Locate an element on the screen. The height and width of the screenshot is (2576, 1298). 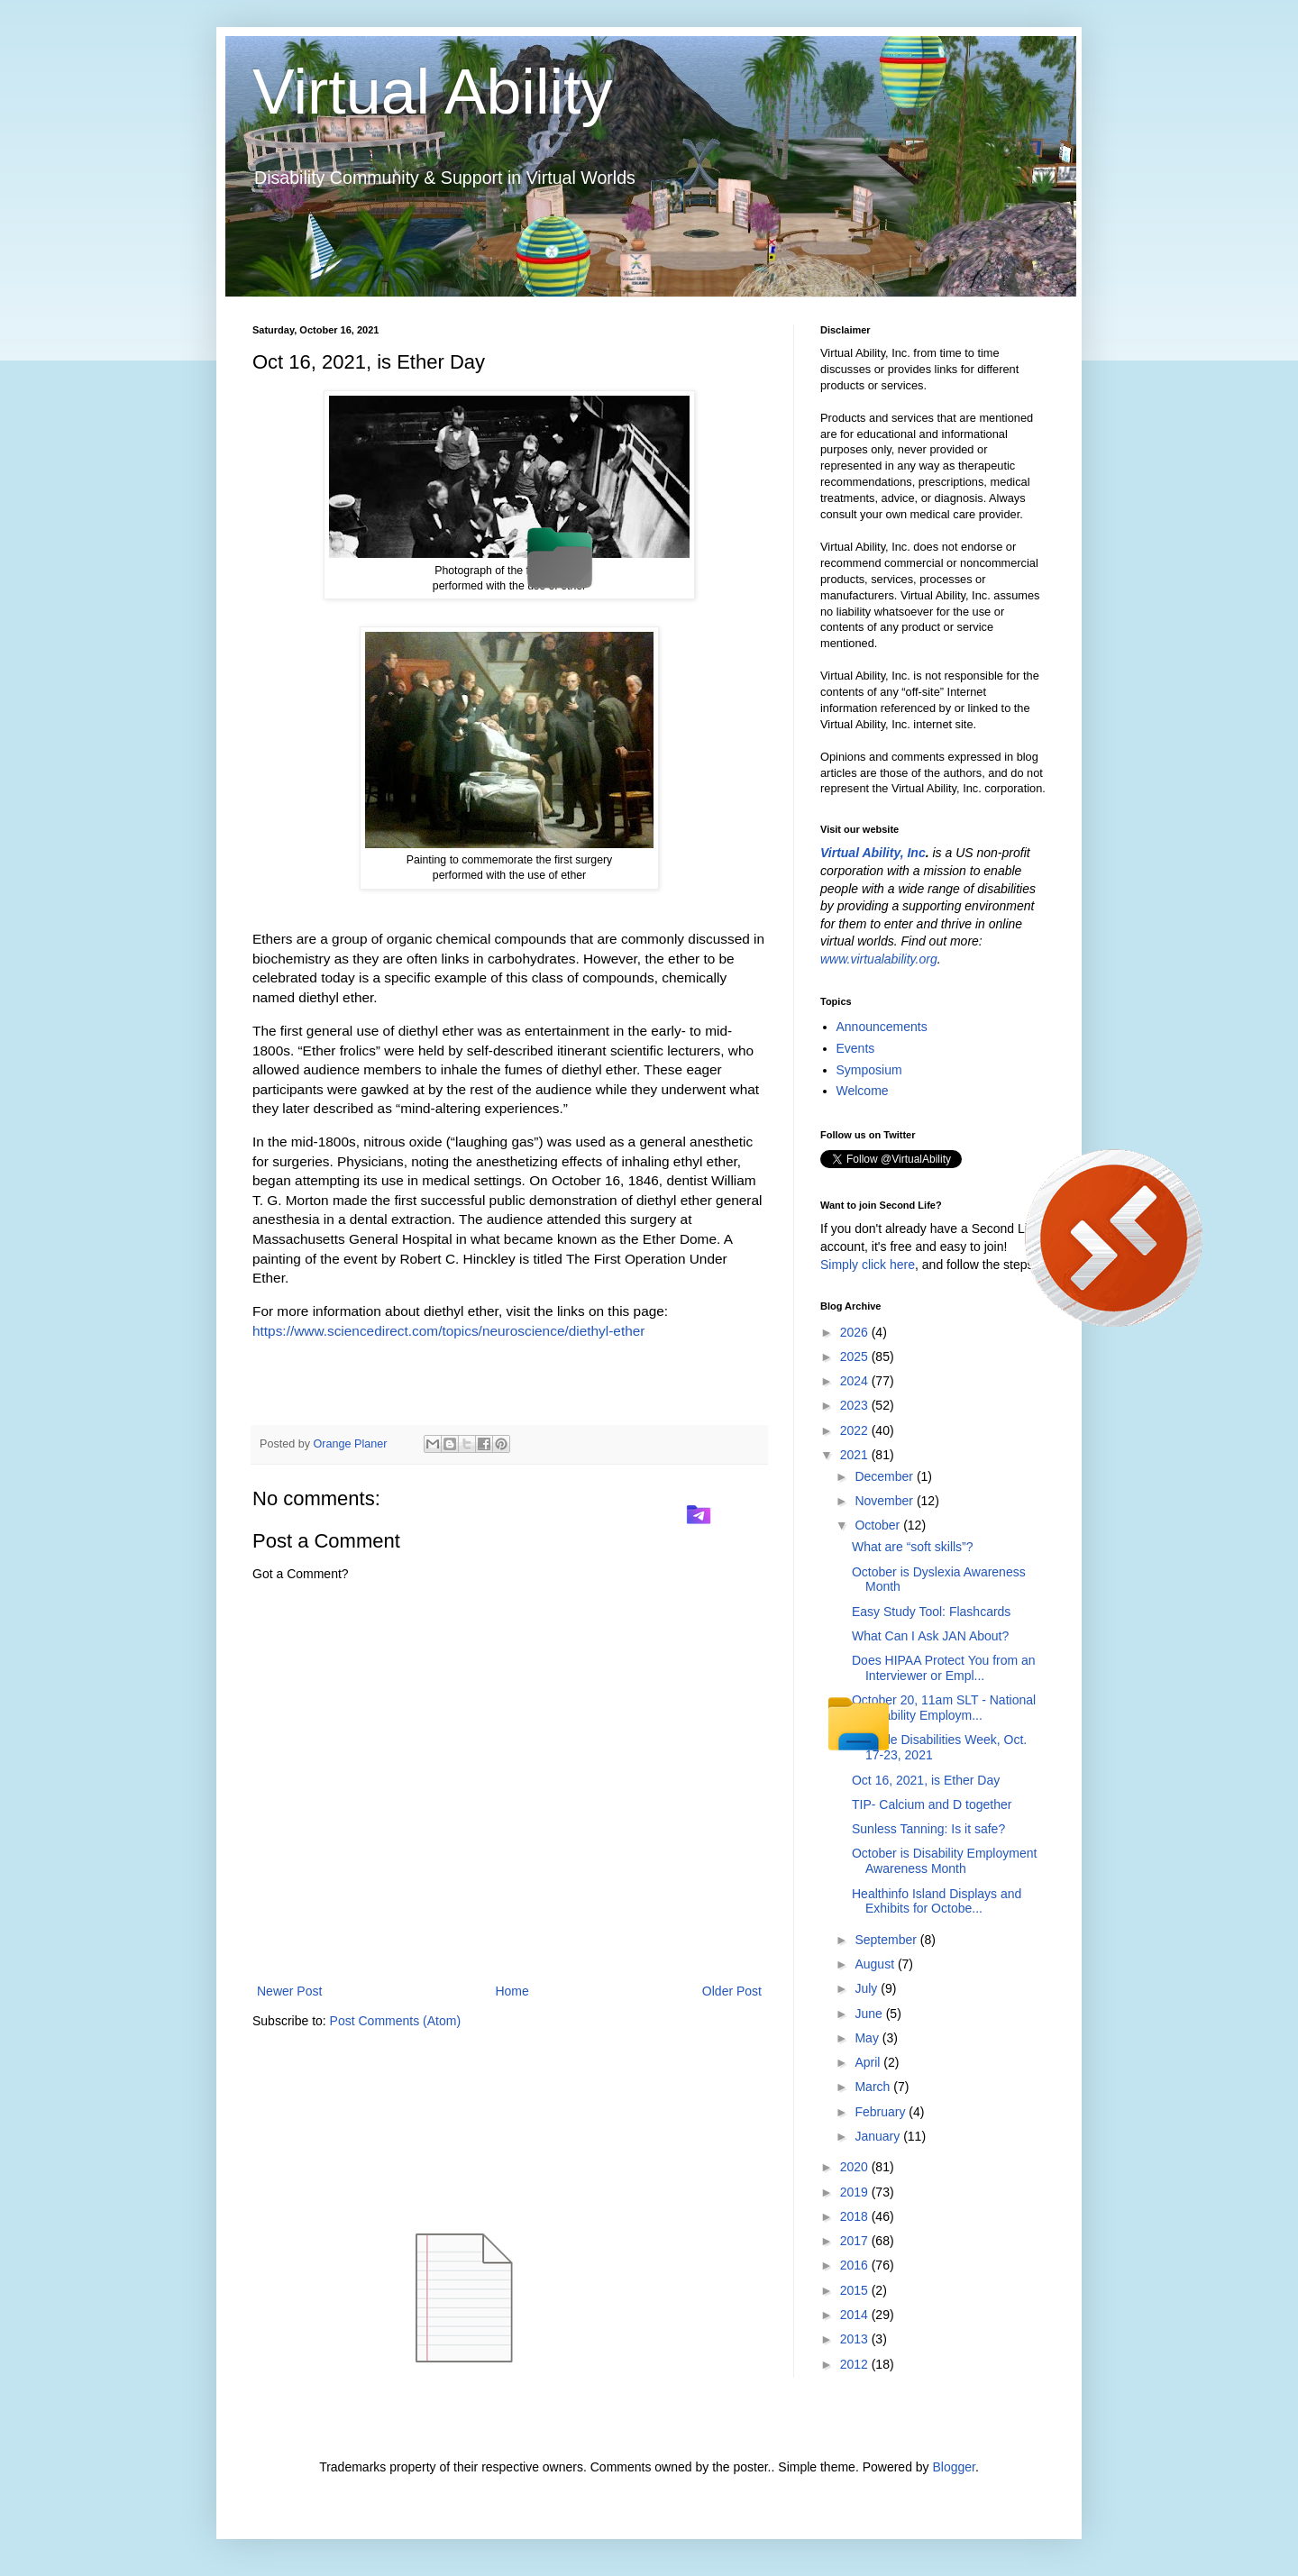
open a text document is located at coordinates (463, 2297).